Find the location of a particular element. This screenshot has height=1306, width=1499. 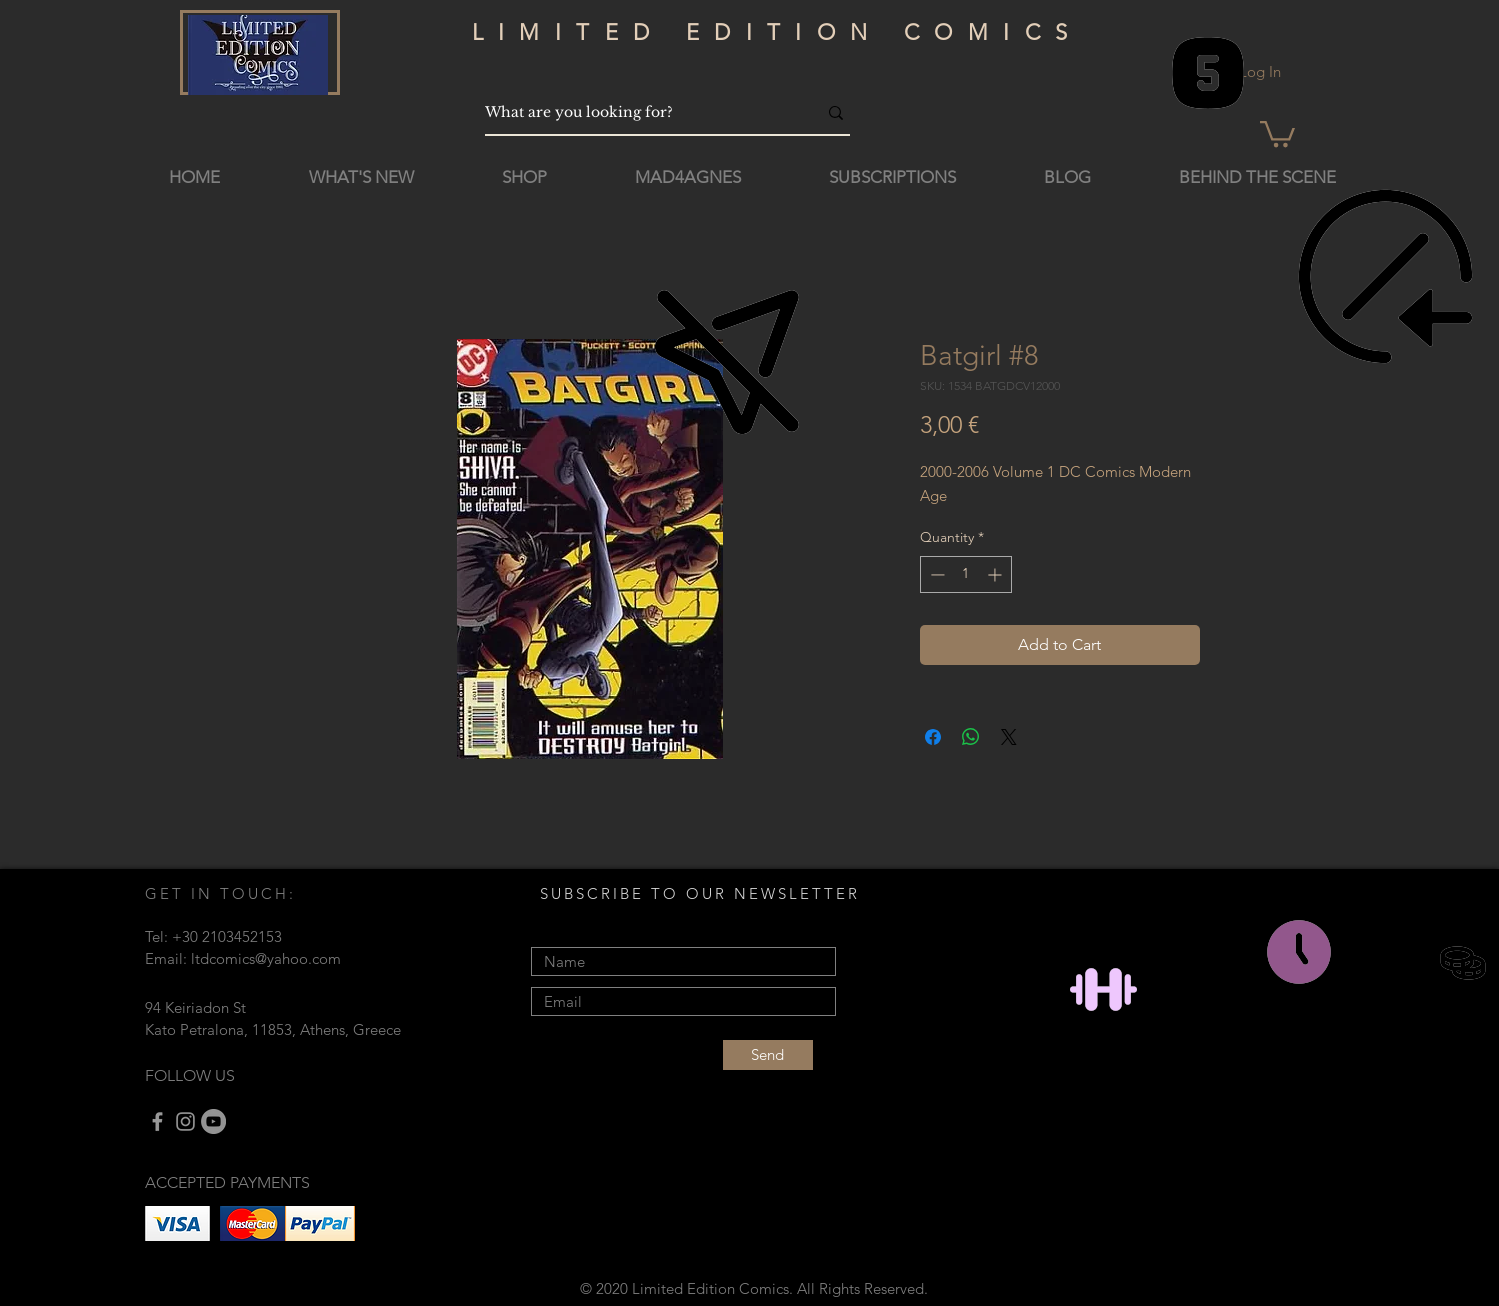

indicates step 5 in a numbered sequence is located at coordinates (1208, 73).